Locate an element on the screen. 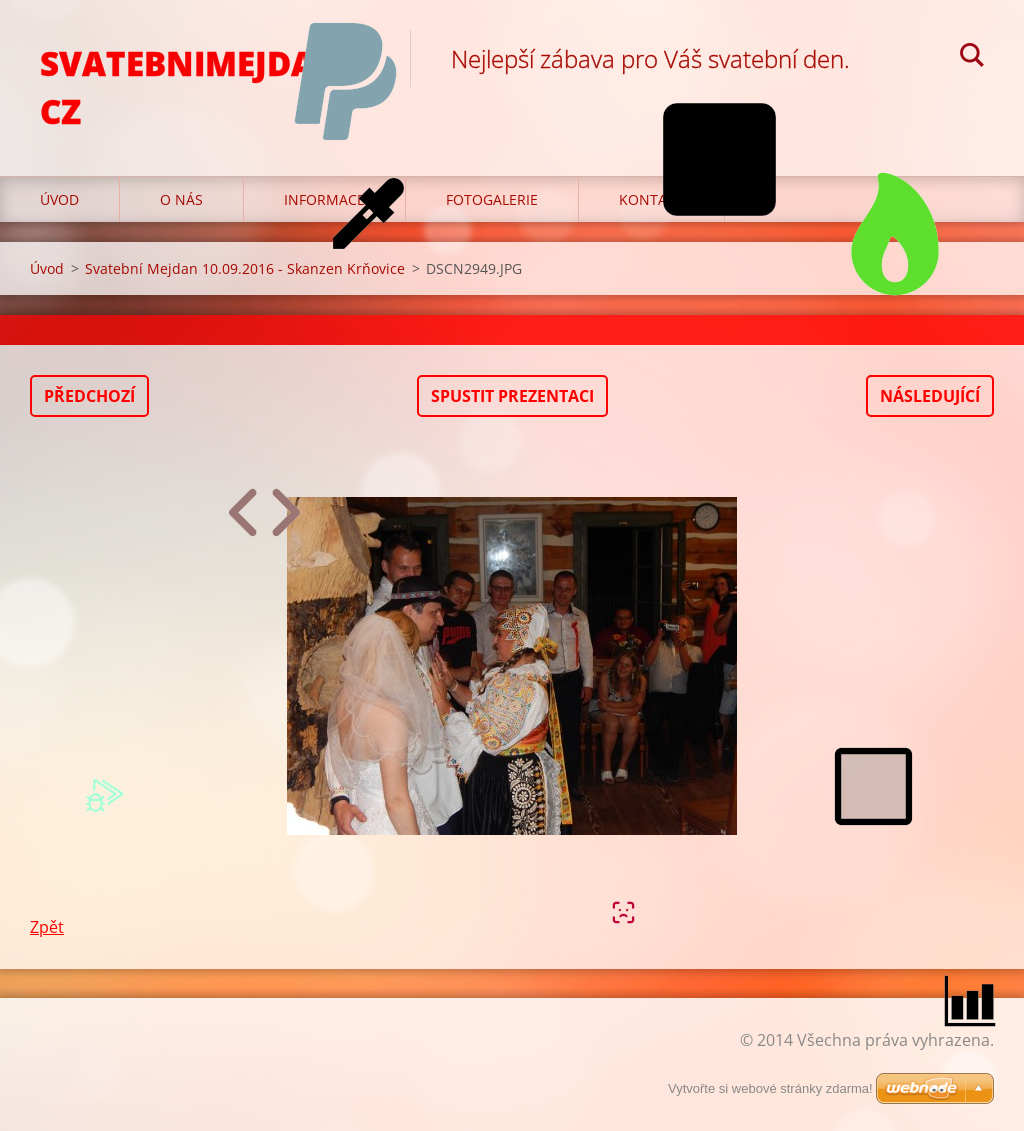 Image resolution: width=1024 pixels, height=1131 pixels. stop media playback is located at coordinates (873, 786).